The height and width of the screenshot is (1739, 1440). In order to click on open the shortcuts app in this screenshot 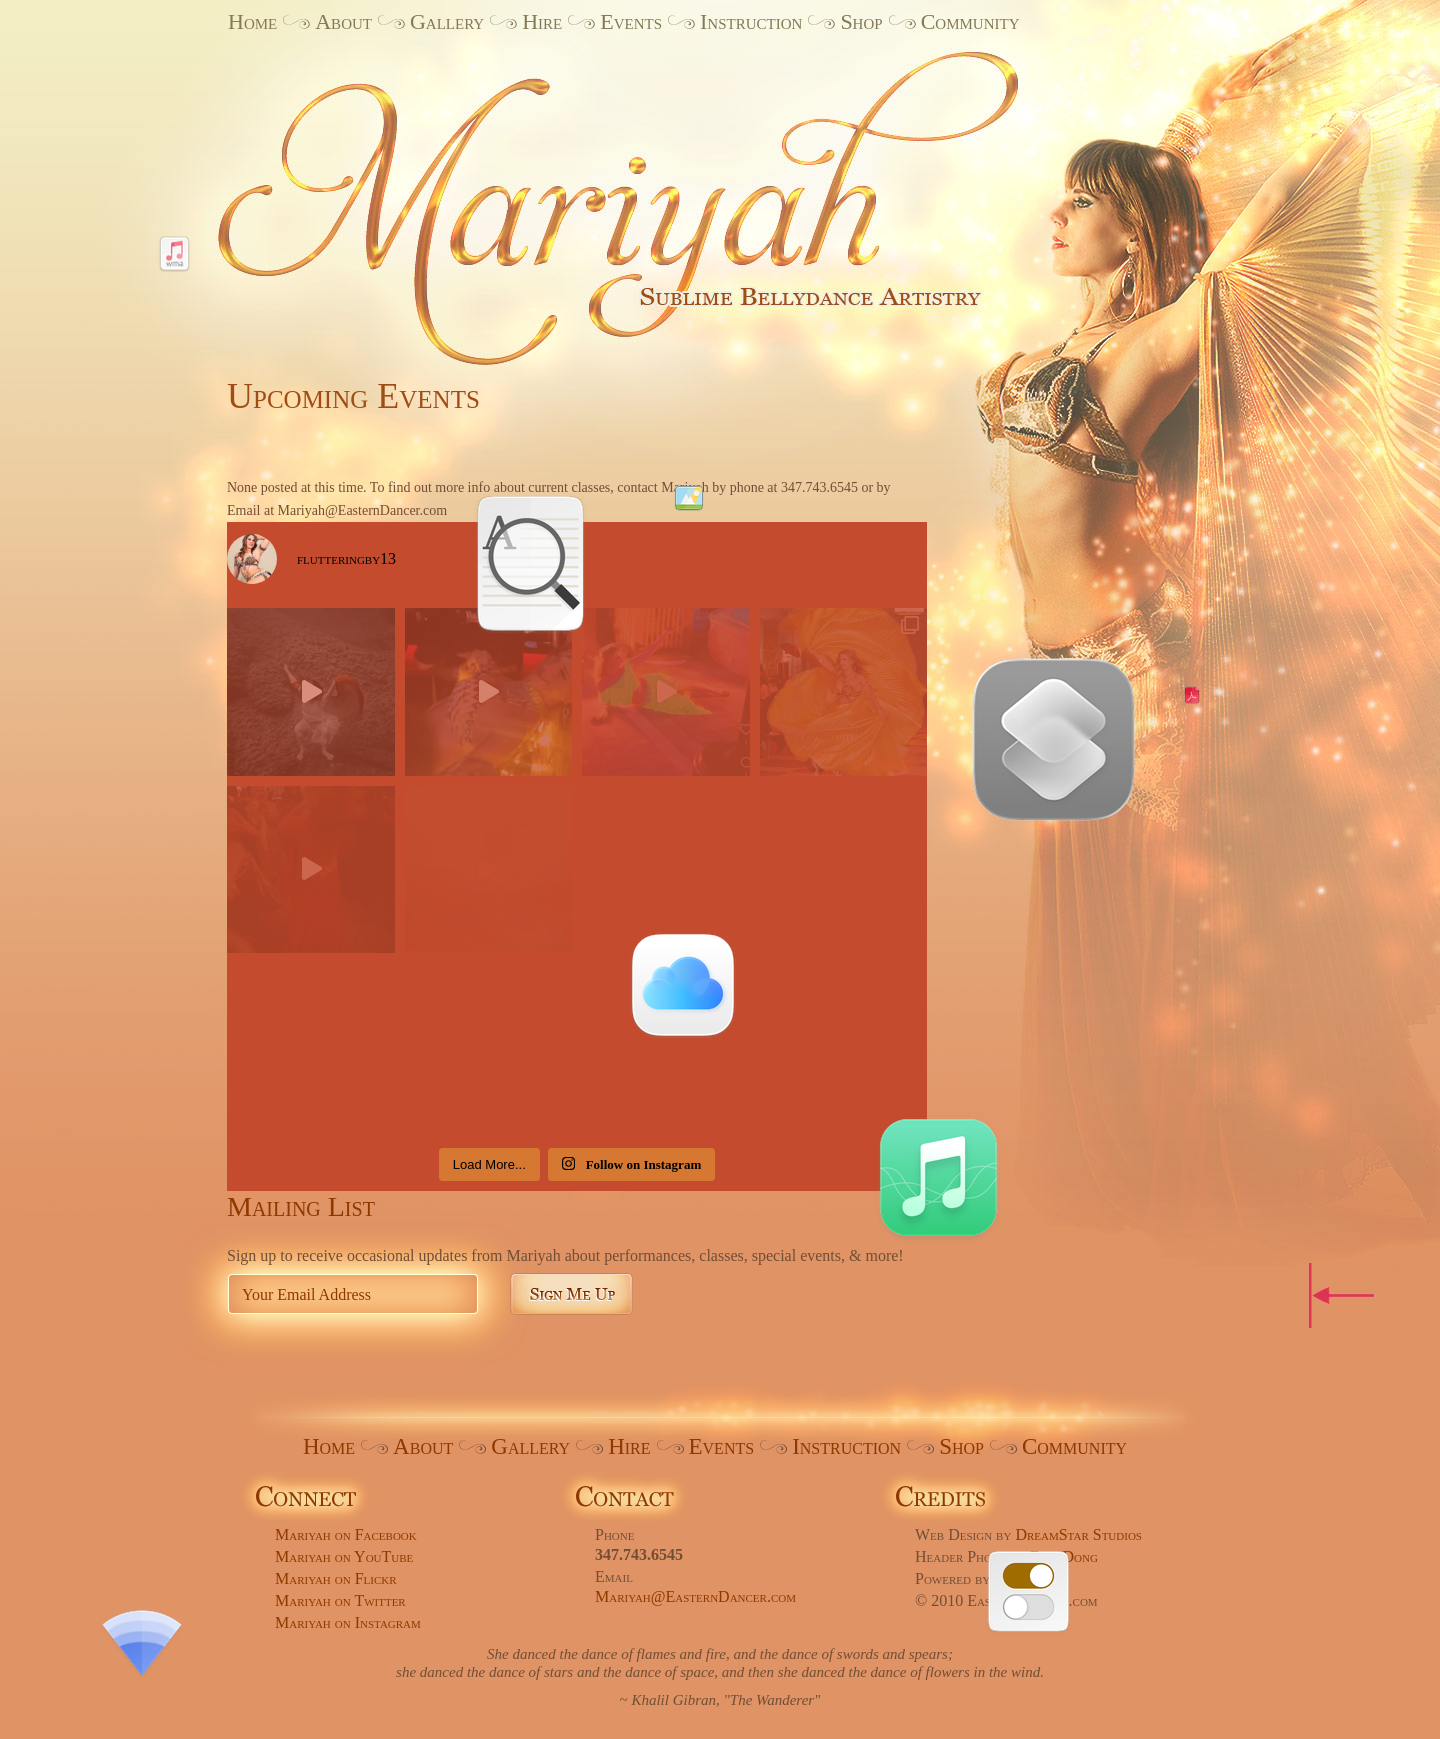, I will do `click(1053, 739)`.